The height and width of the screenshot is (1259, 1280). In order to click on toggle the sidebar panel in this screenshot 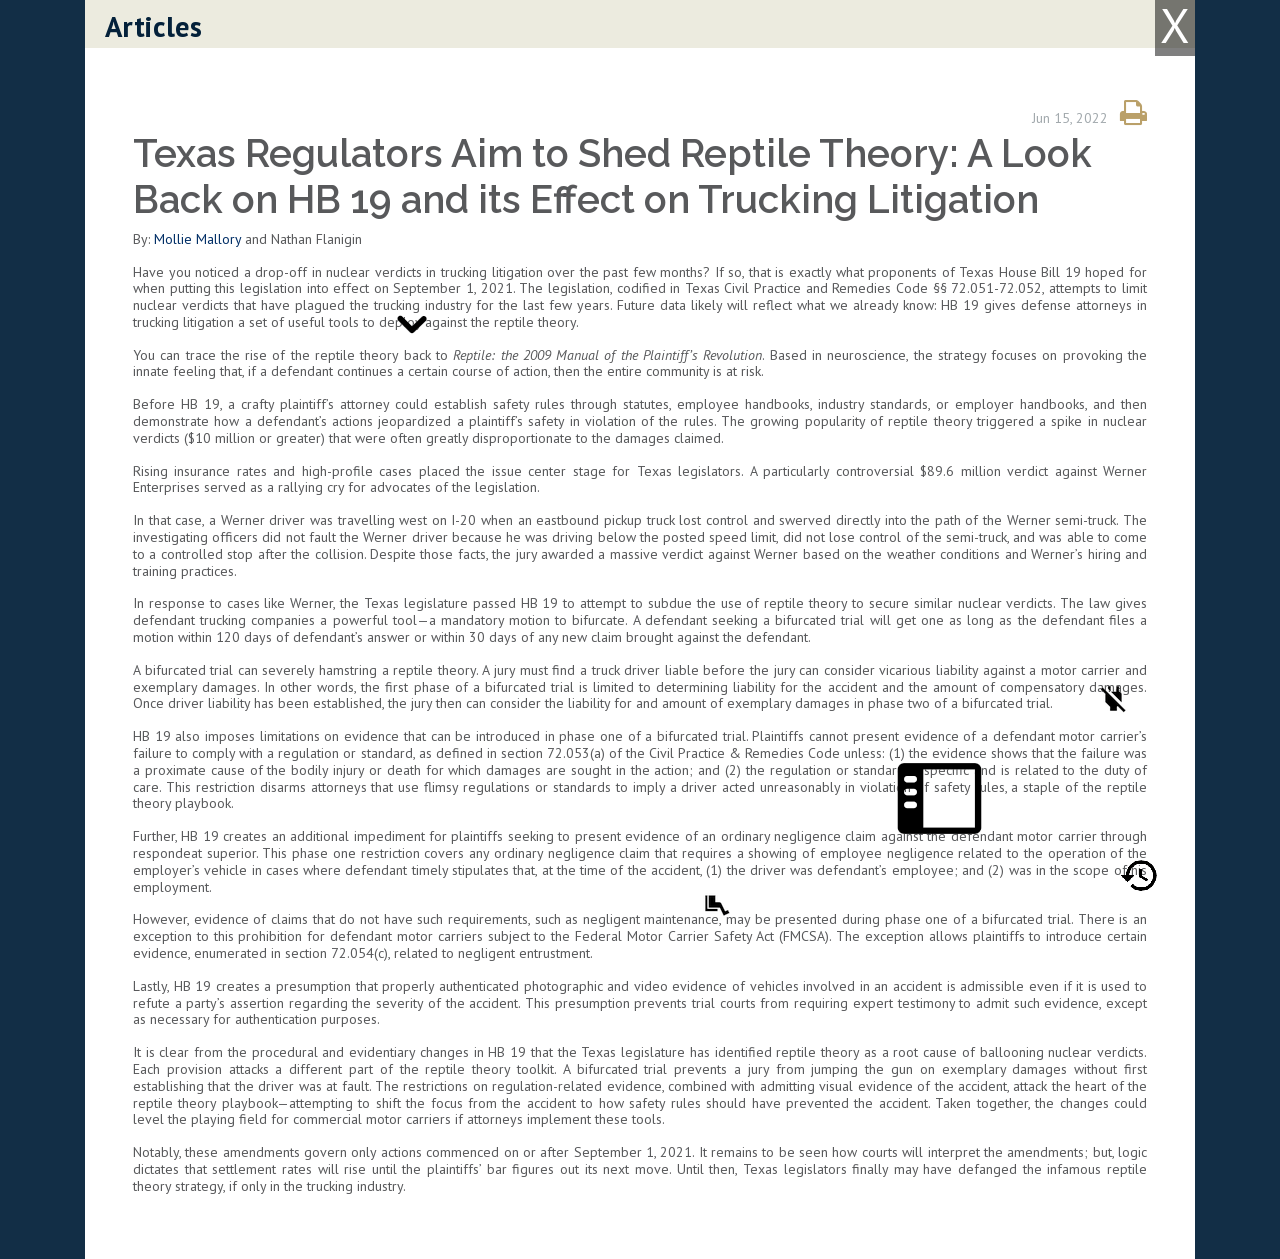, I will do `click(939, 798)`.